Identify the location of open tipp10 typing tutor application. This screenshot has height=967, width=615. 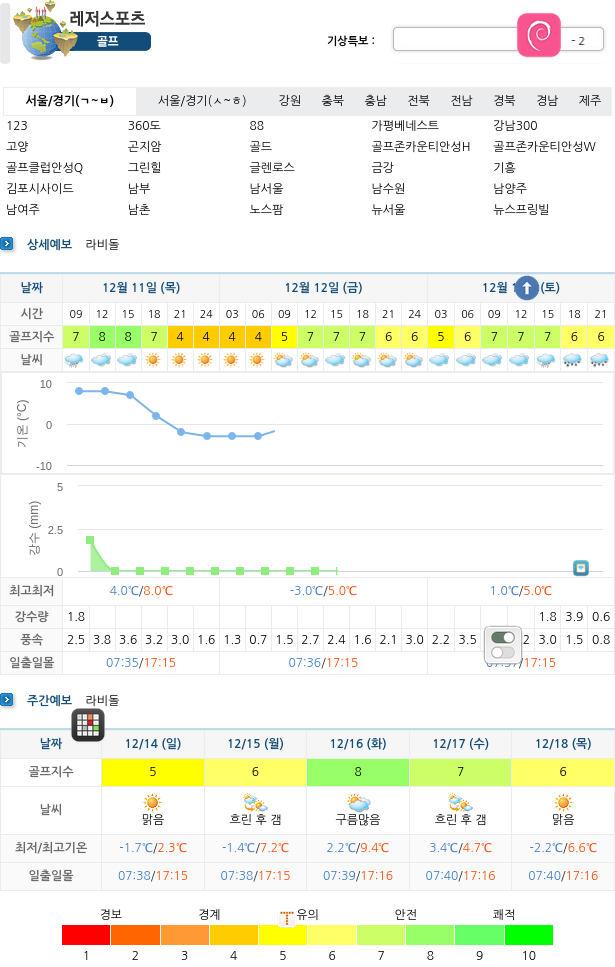
(287, 918).